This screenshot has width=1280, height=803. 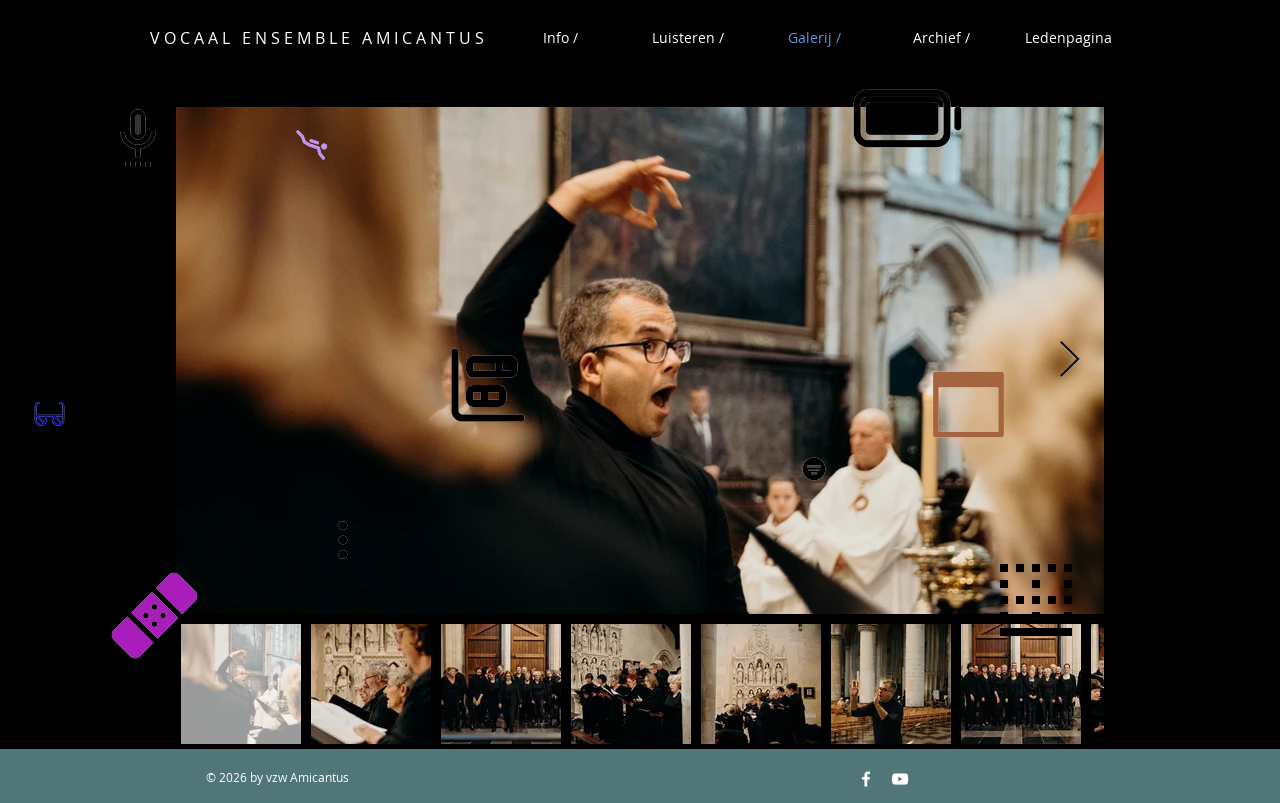 What do you see at coordinates (49, 414) in the screenshot?
I see `toggle sunglasses or eyewear filter` at bounding box center [49, 414].